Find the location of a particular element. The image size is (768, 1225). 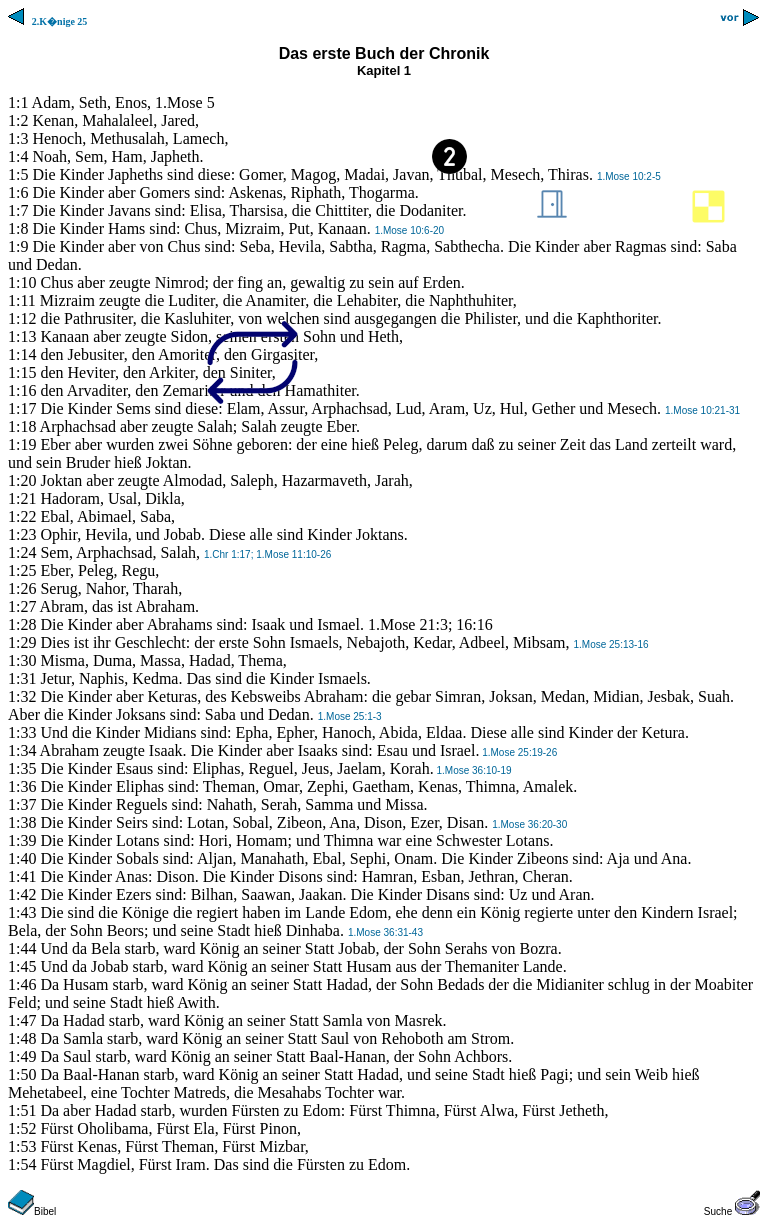

indicates step two in a multi-step process is located at coordinates (449, 156).